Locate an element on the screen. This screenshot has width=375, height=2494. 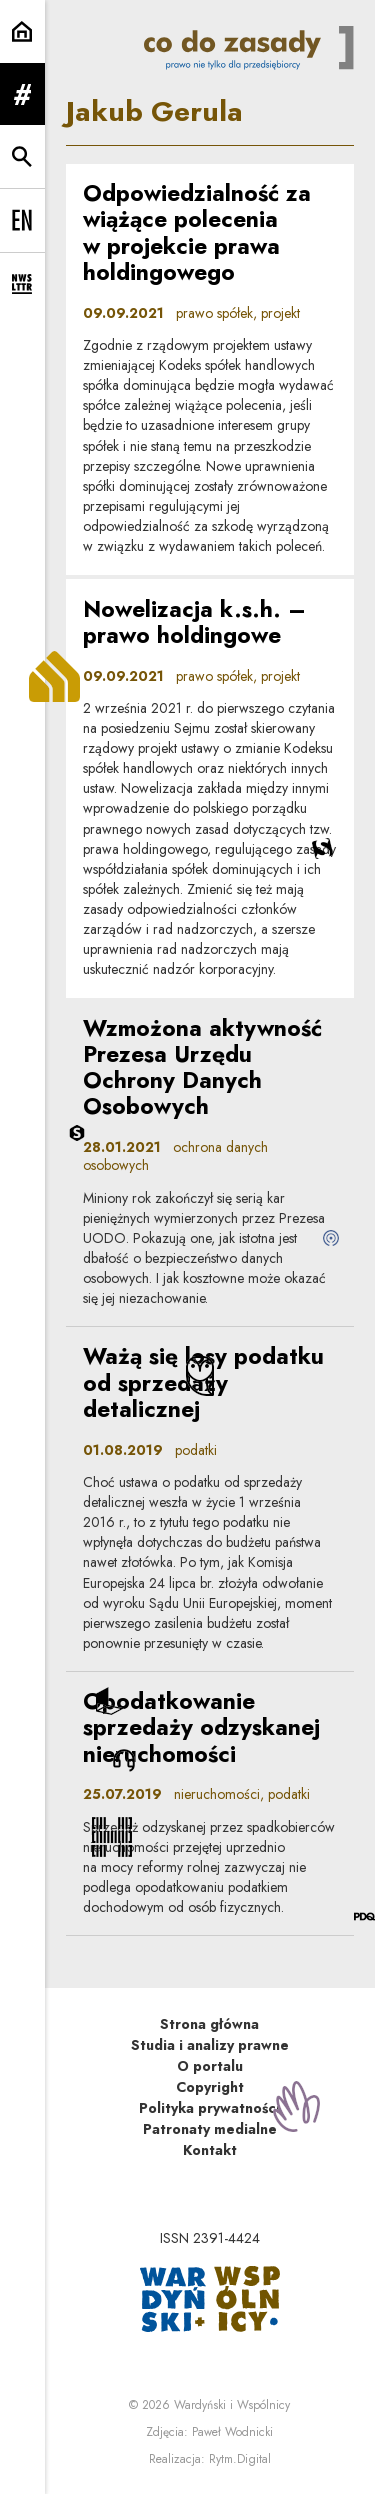
open the kasa smart home app is located at coordinates (54, 676).